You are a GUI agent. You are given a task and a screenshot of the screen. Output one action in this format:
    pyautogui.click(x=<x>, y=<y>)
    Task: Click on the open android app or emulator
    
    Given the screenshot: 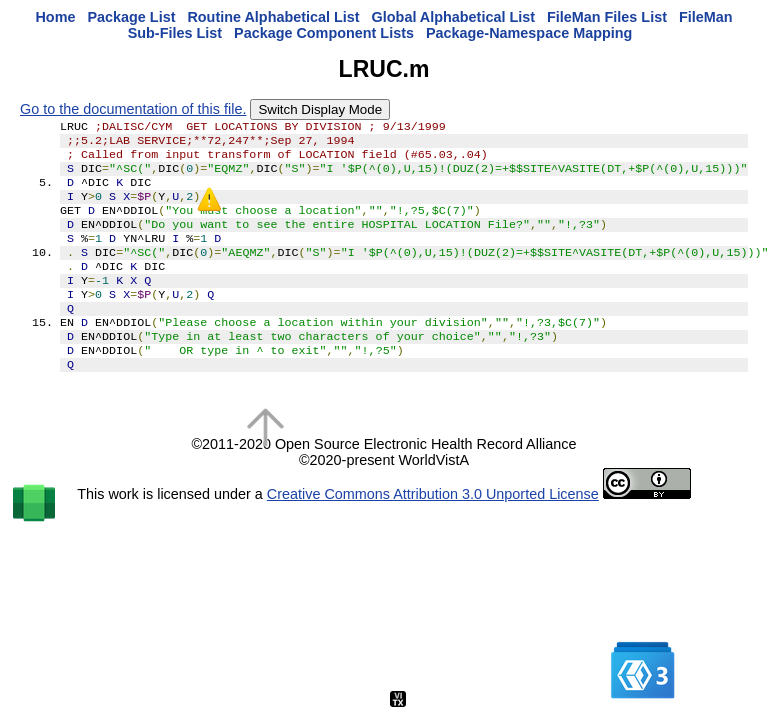 What is the action you would take?
    pyautogui.click(x=34, y=503)
    